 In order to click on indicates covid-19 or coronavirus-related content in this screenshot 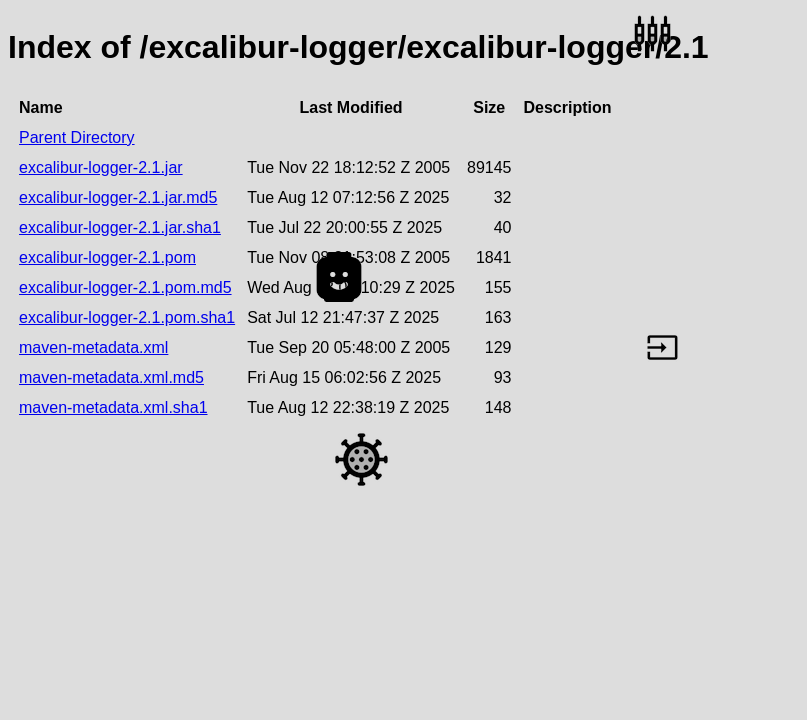, I will do `click(361, 459)`.